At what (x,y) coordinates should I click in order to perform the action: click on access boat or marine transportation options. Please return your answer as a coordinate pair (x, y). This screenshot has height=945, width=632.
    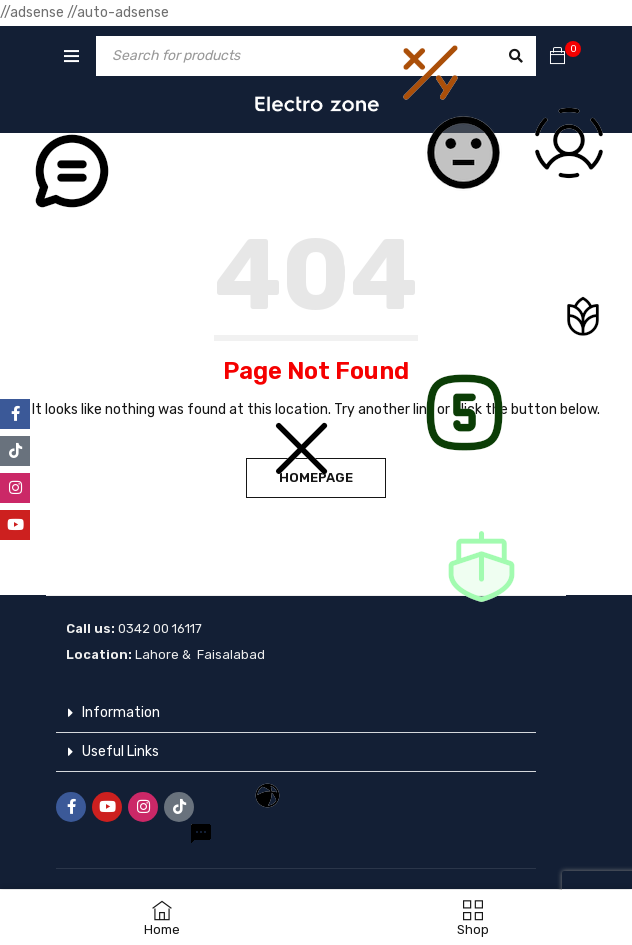
    Looking at the image, I should click on (481, 566).